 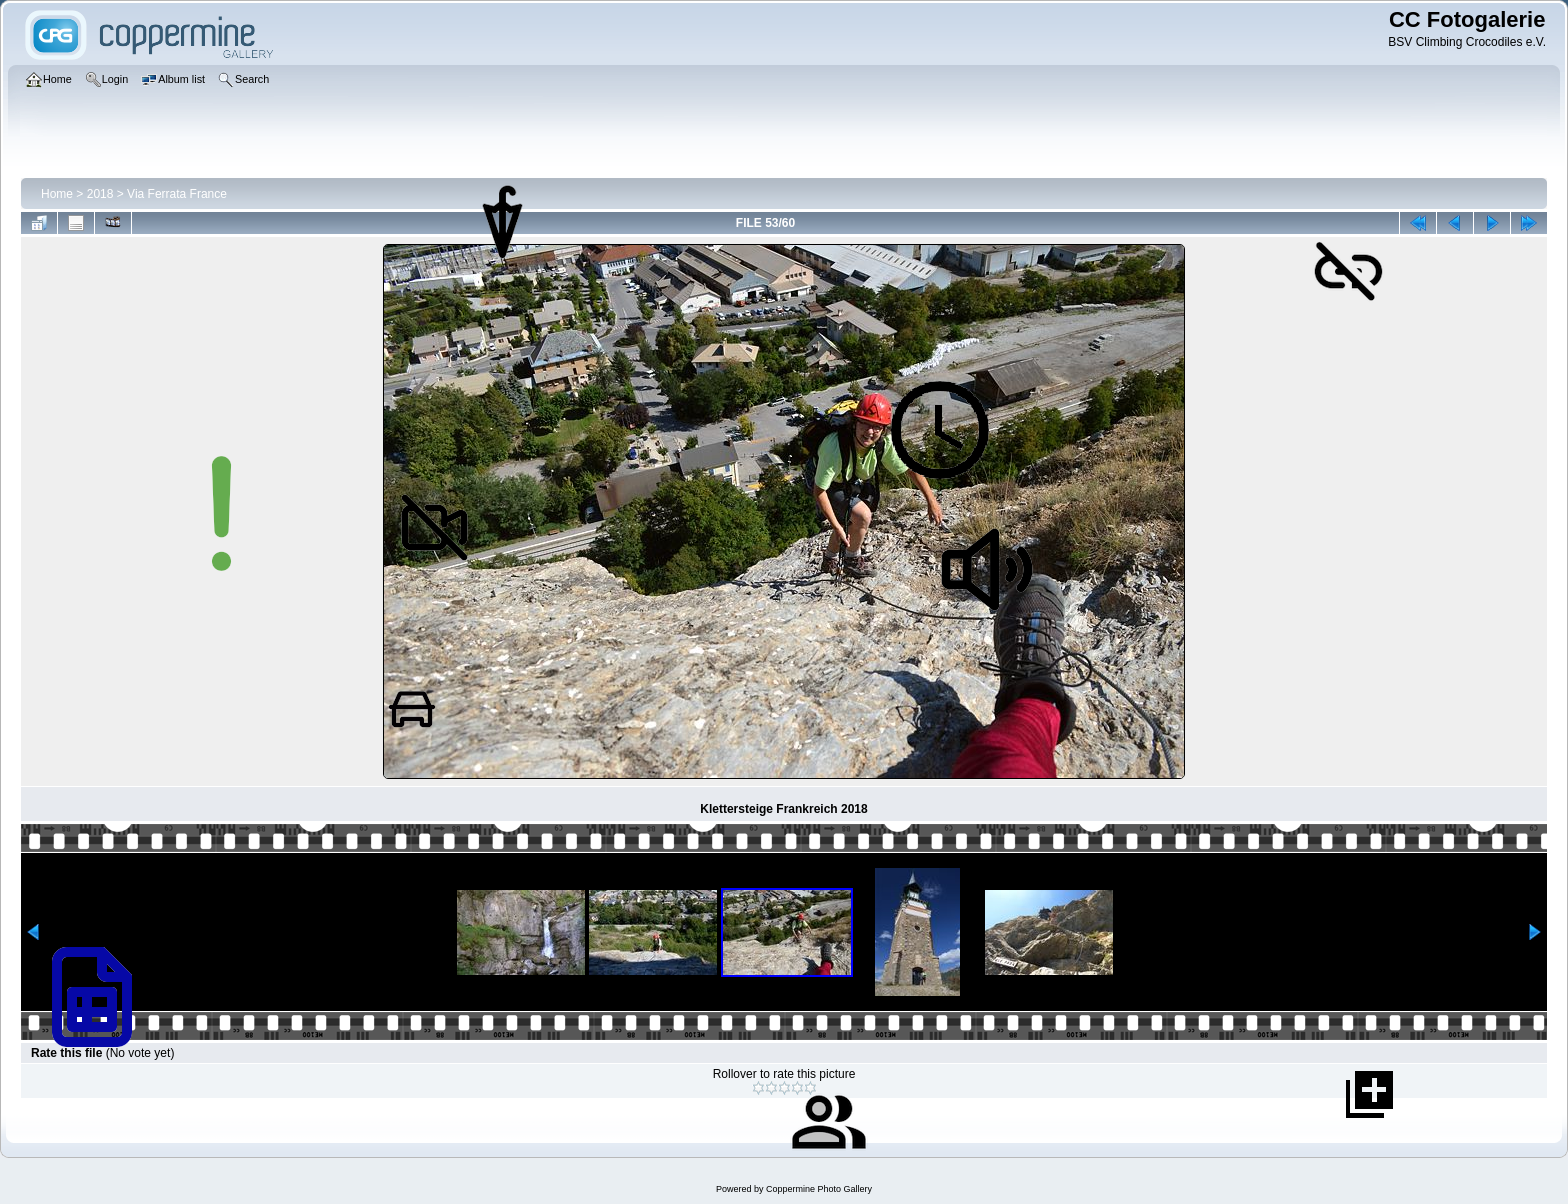 I want to click on indicates a warning or important notice, so click(x=221, y=513).